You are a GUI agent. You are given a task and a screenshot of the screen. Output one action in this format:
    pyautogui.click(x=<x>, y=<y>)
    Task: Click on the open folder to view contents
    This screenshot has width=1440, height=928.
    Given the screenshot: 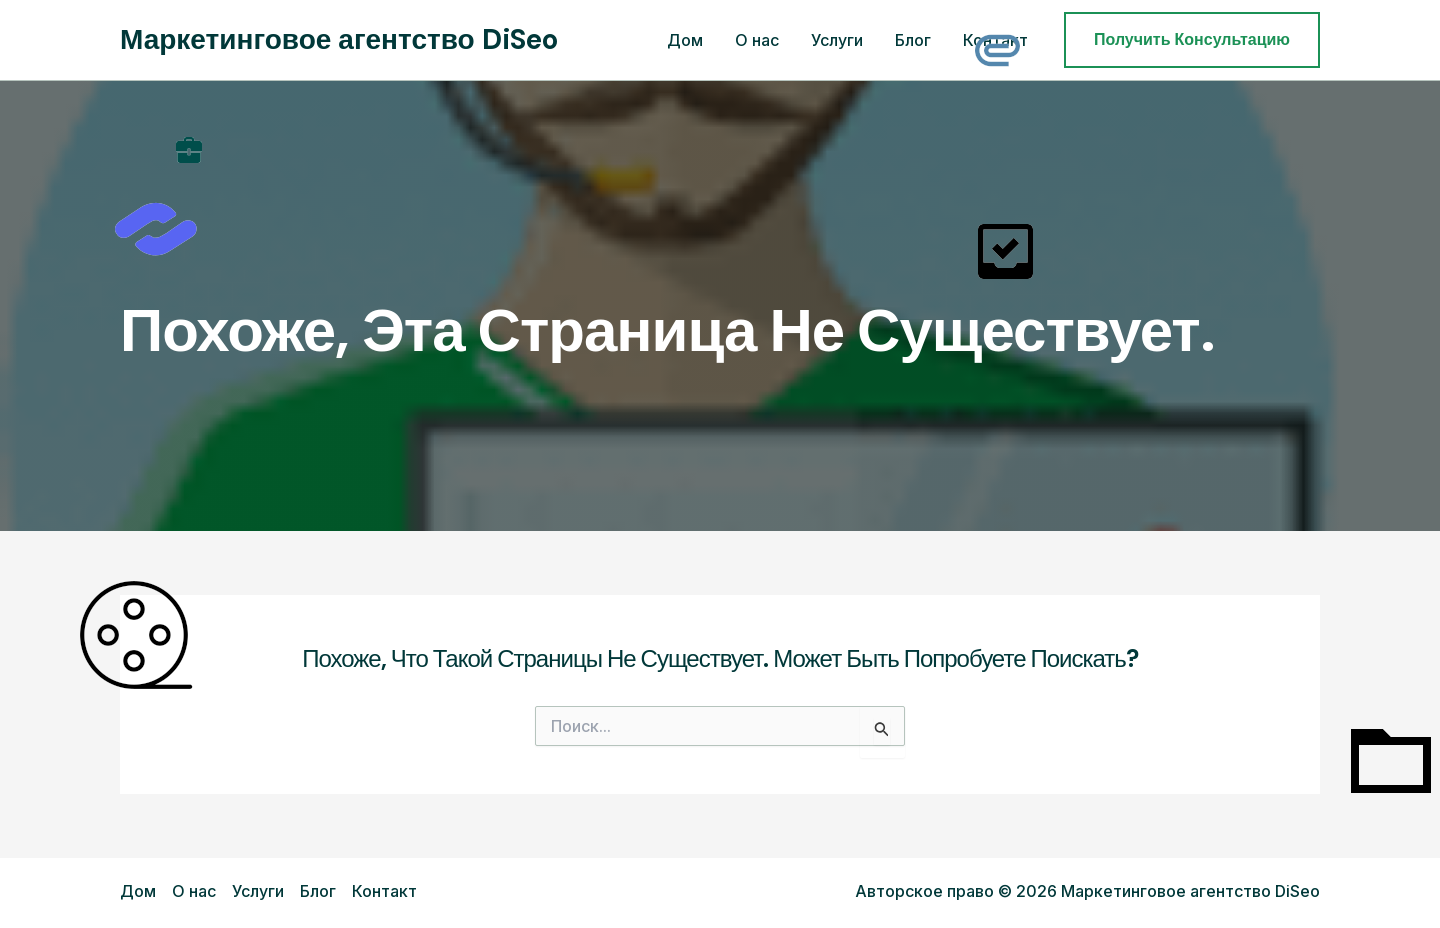 What is the action you would take?
    pyautogui.click(x=1391, y=761)
    